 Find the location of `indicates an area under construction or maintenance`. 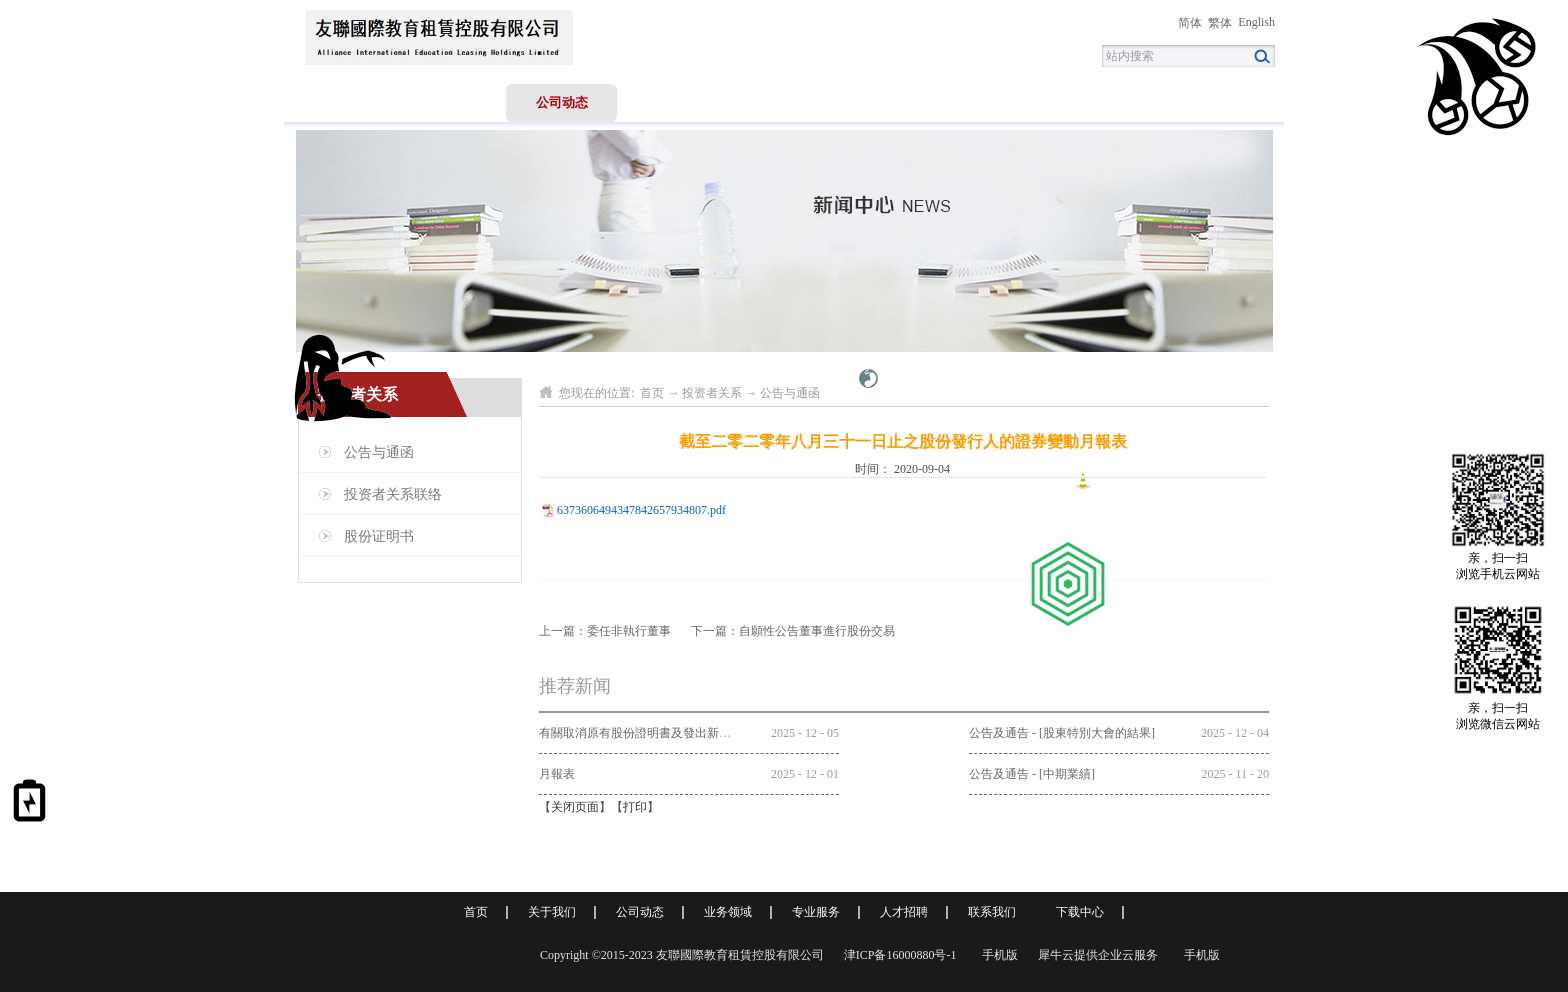

indicates an area under construction or maintenance is located at coordinates (1083, 481).